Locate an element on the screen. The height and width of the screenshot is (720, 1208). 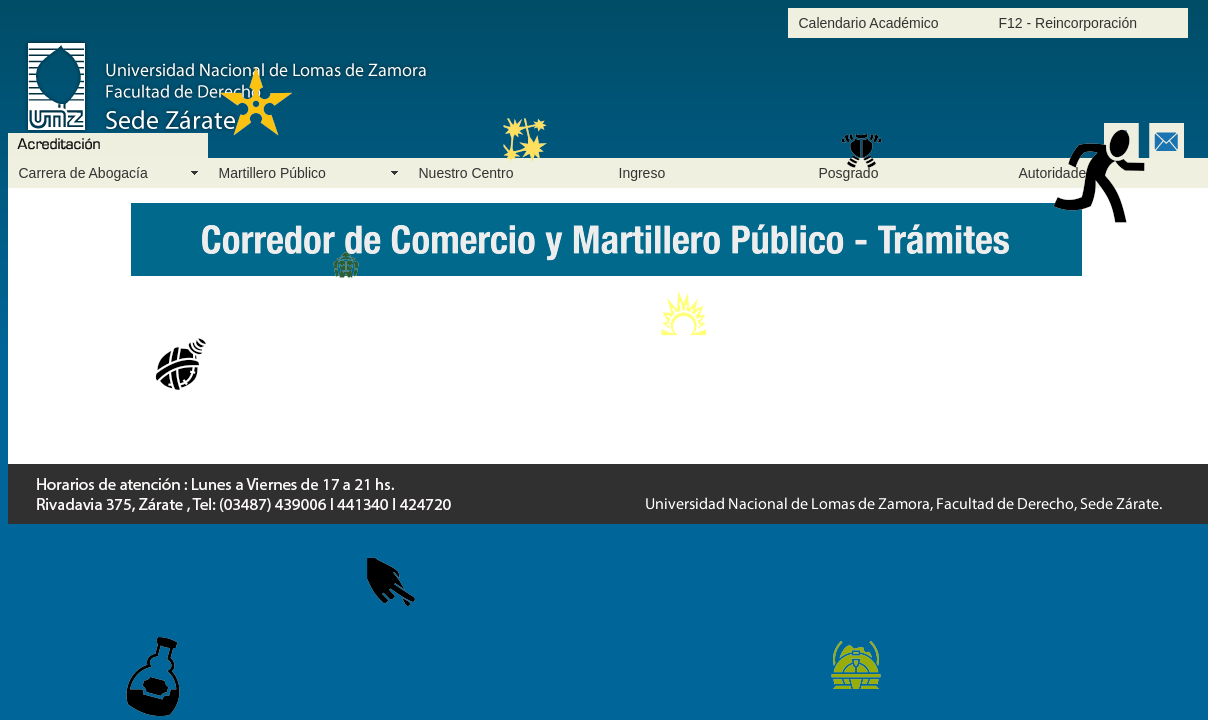
indicates hoping for luck or a positive outcome is located at coordinates (391, 582).